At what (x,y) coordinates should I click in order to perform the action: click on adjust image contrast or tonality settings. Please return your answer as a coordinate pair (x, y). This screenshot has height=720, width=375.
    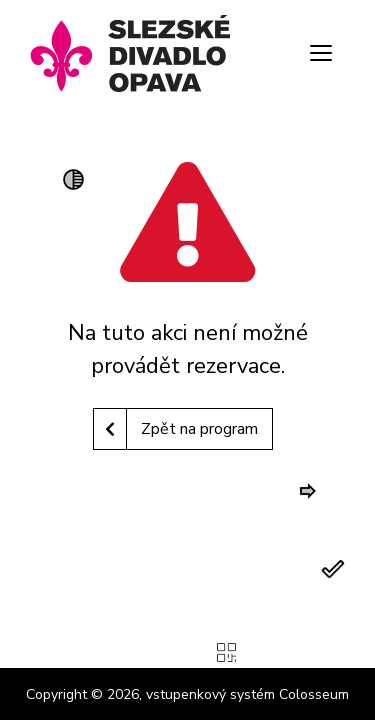
    Looking at the image, I should click on (73, 179).